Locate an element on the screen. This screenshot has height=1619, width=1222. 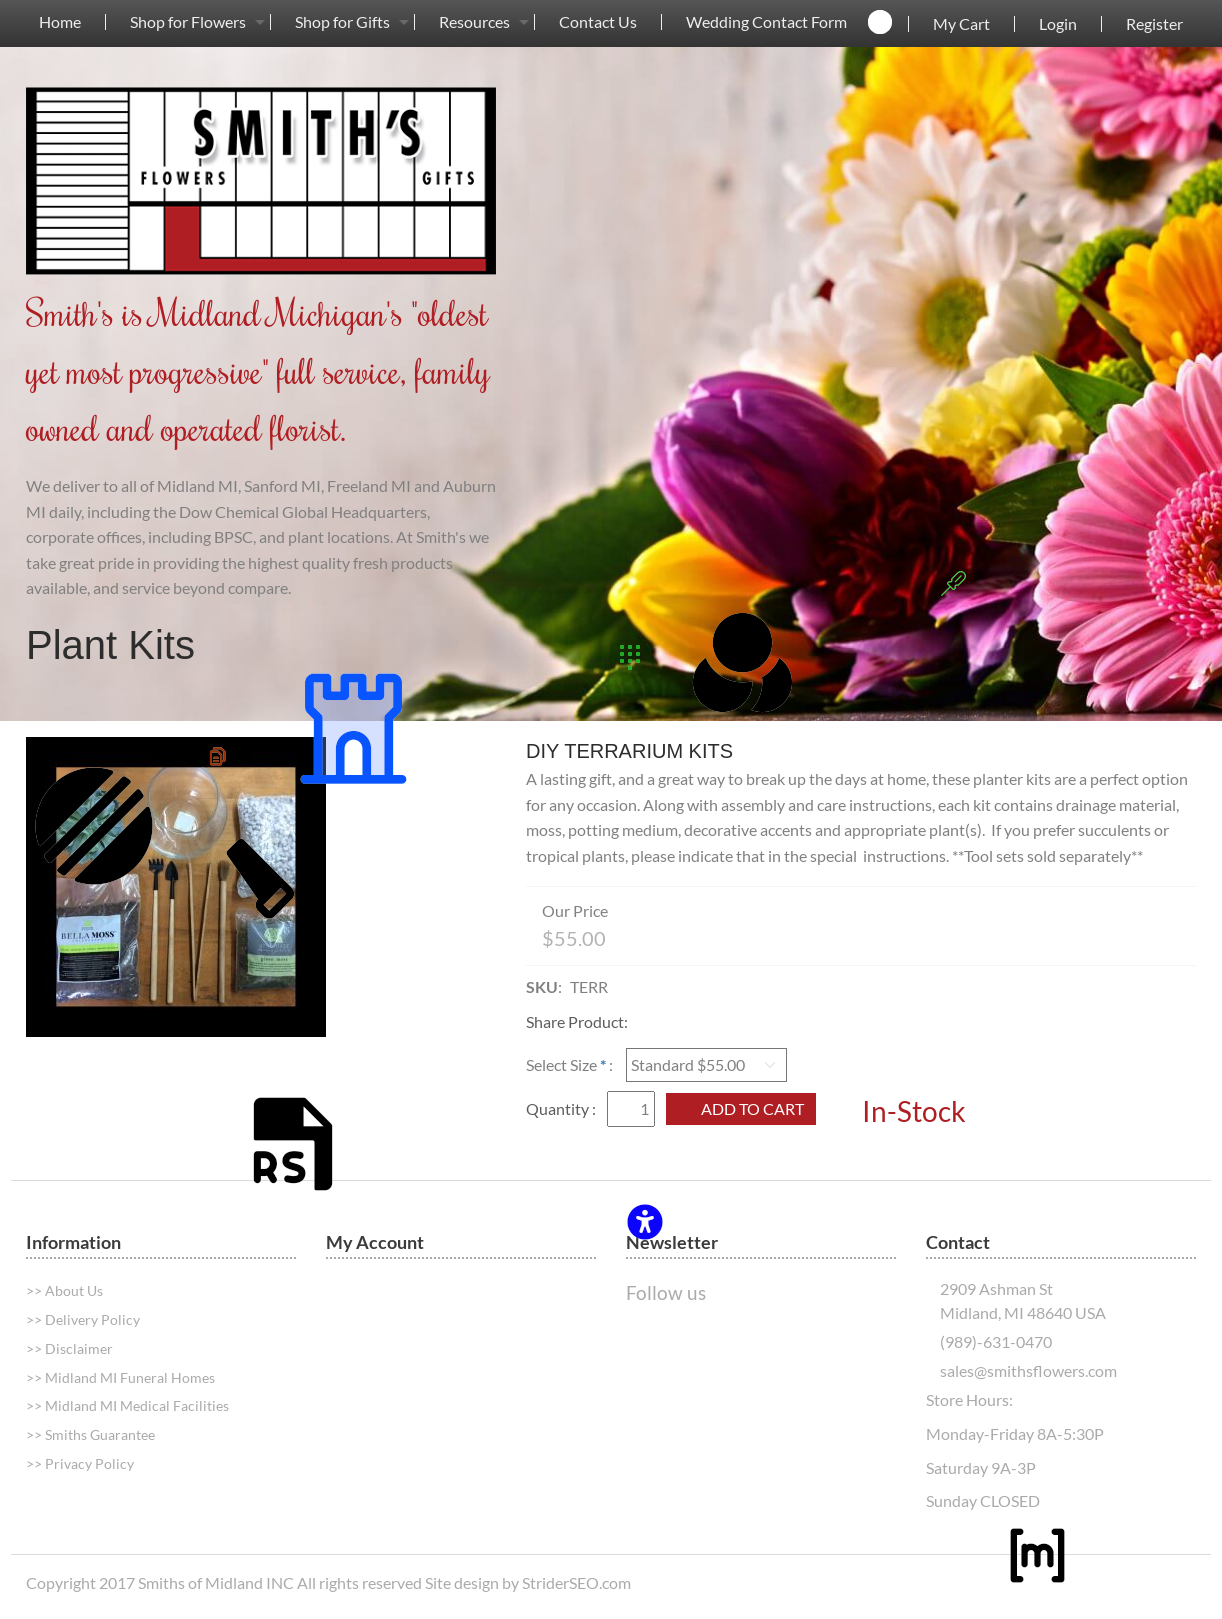
view all files is located at coordinates (217, 756).